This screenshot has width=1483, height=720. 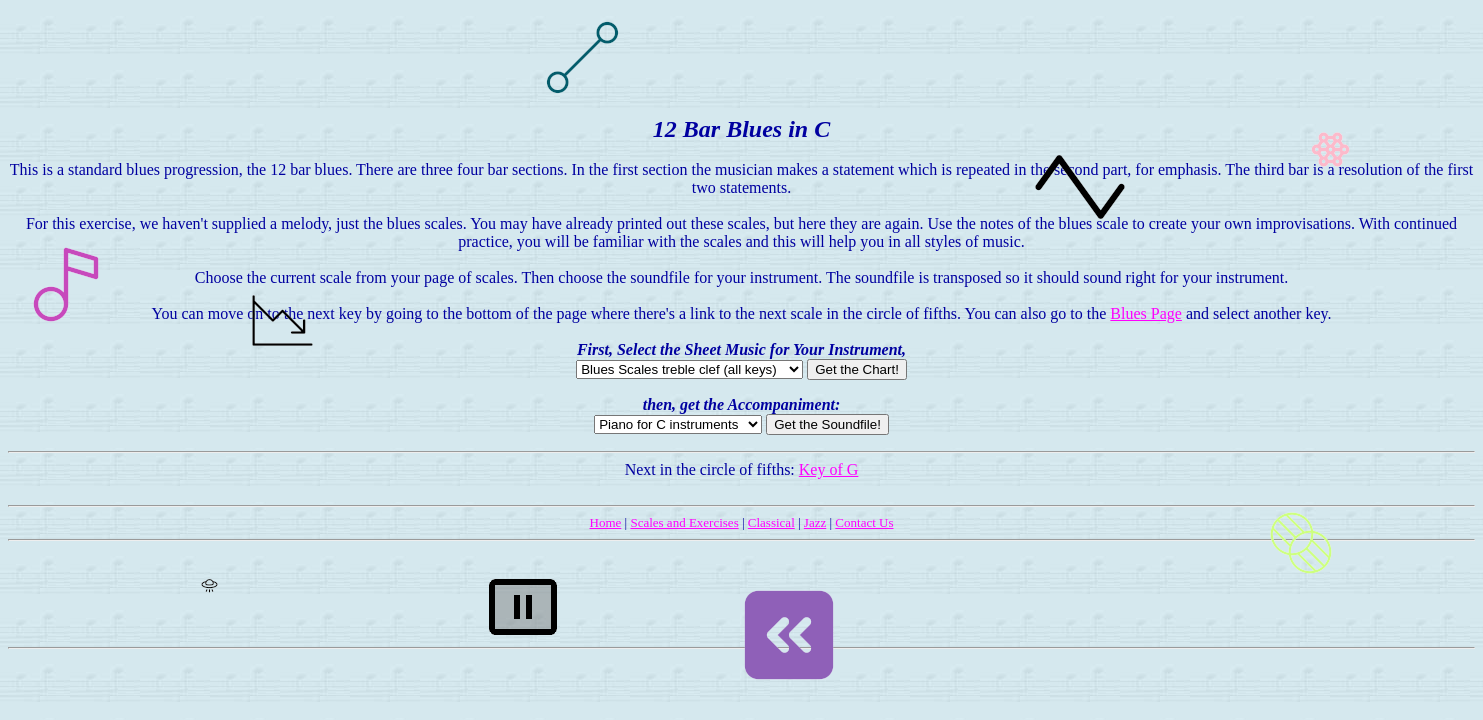 I want to click on exclude overlapping elements from selection, so click(x=1301, y=543).